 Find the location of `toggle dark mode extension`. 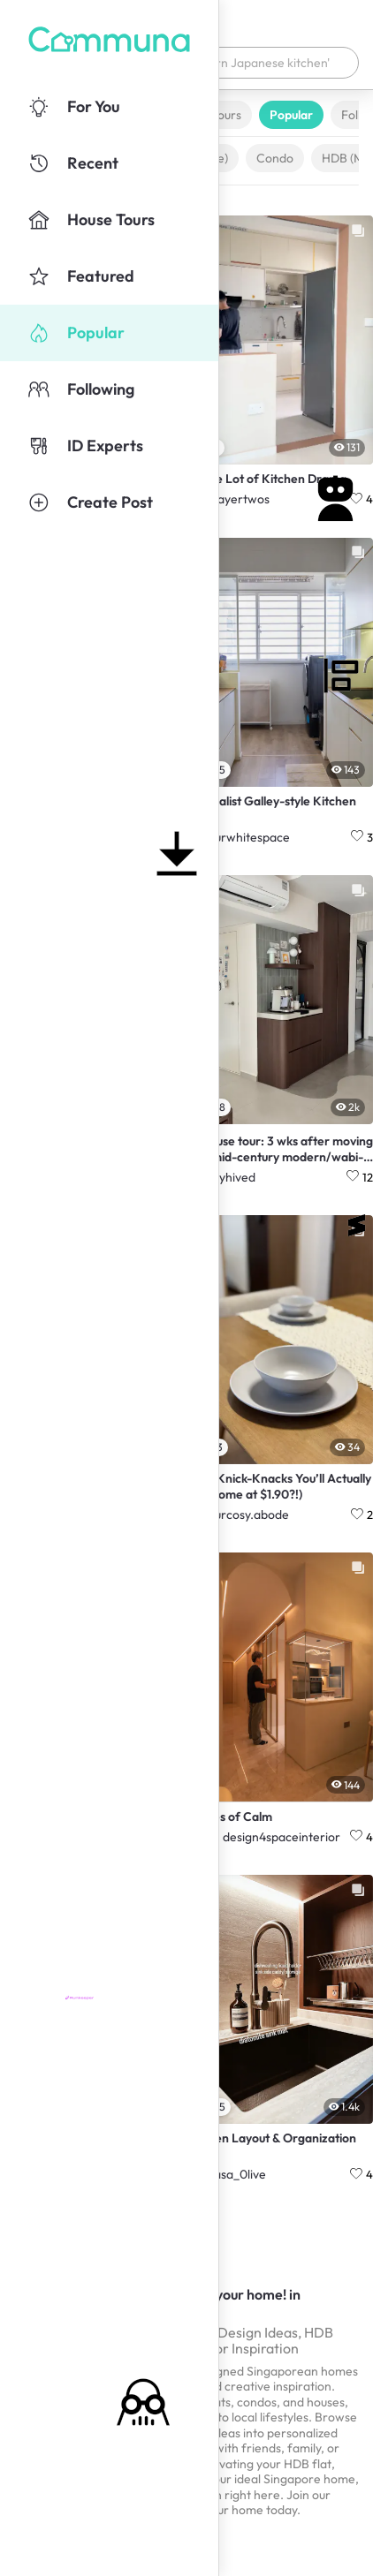

toggle dark mode extension is located at coordinates (143, 2402).